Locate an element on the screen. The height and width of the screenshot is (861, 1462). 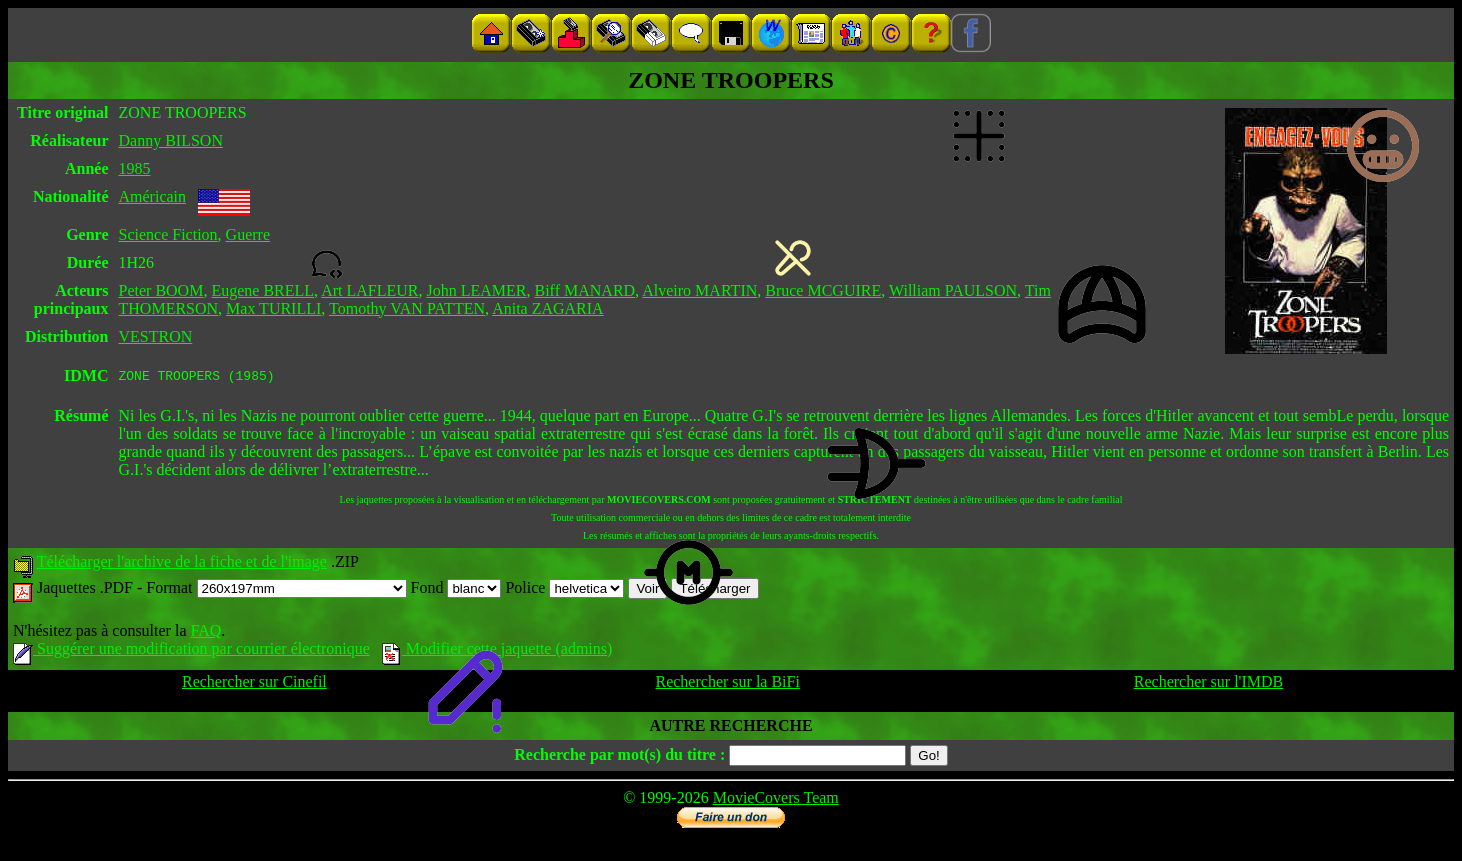
logic OR gate symbol for circuit diagrams is located at coordinates (876, 463).